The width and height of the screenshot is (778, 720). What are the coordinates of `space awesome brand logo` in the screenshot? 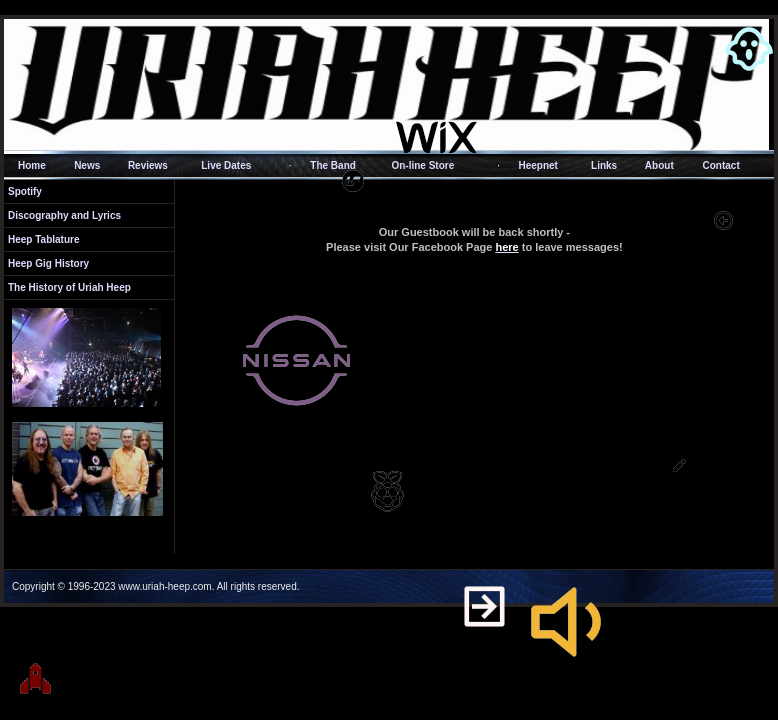 It's located at (35, 678).